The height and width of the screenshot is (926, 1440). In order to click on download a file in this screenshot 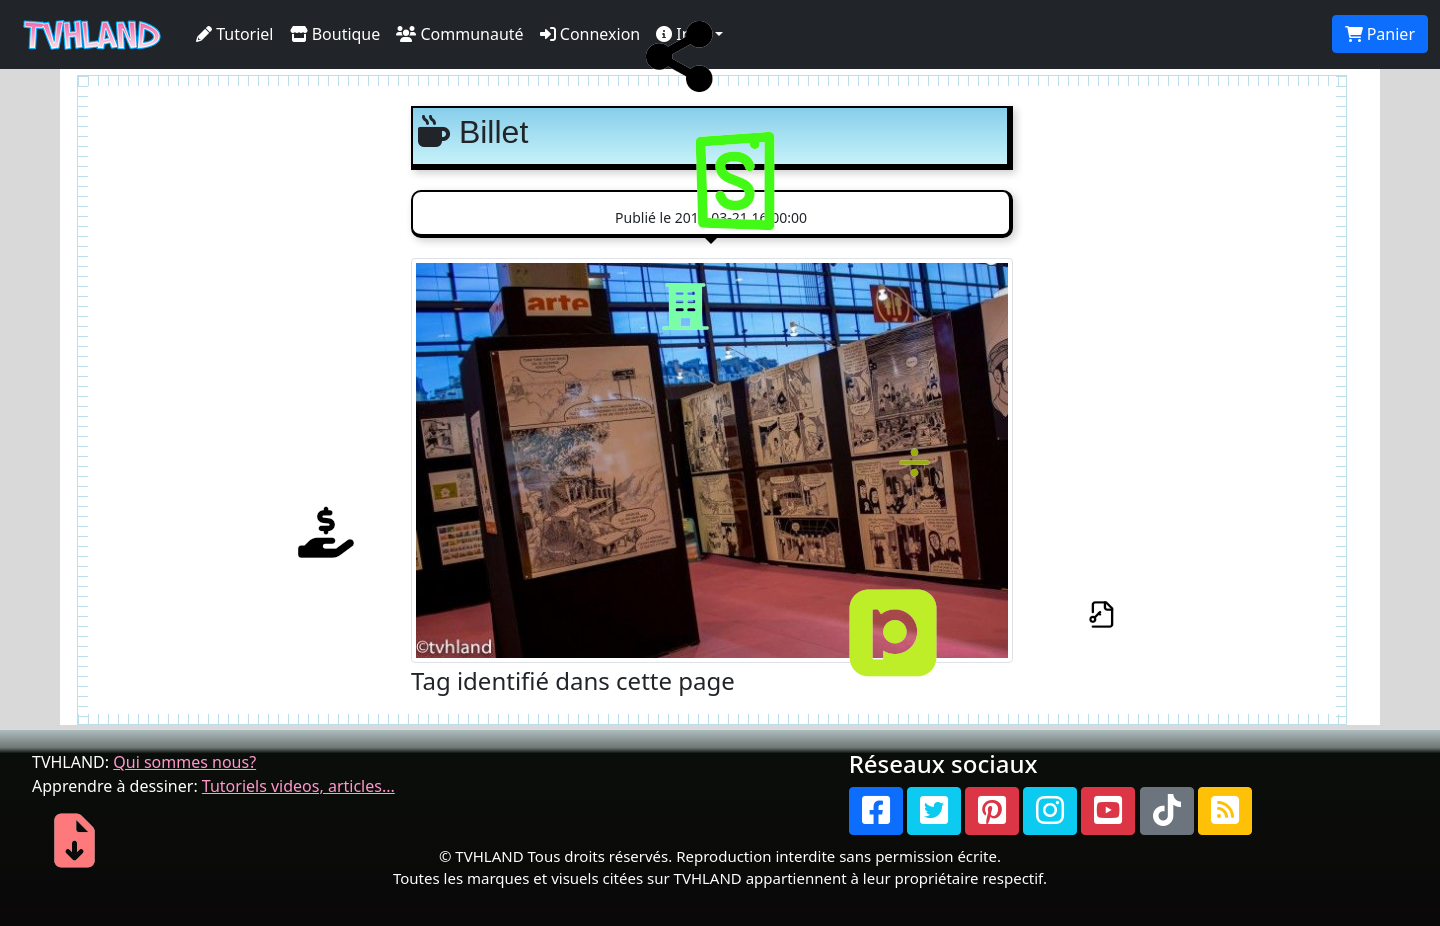, I will do `click(74, 840)`.